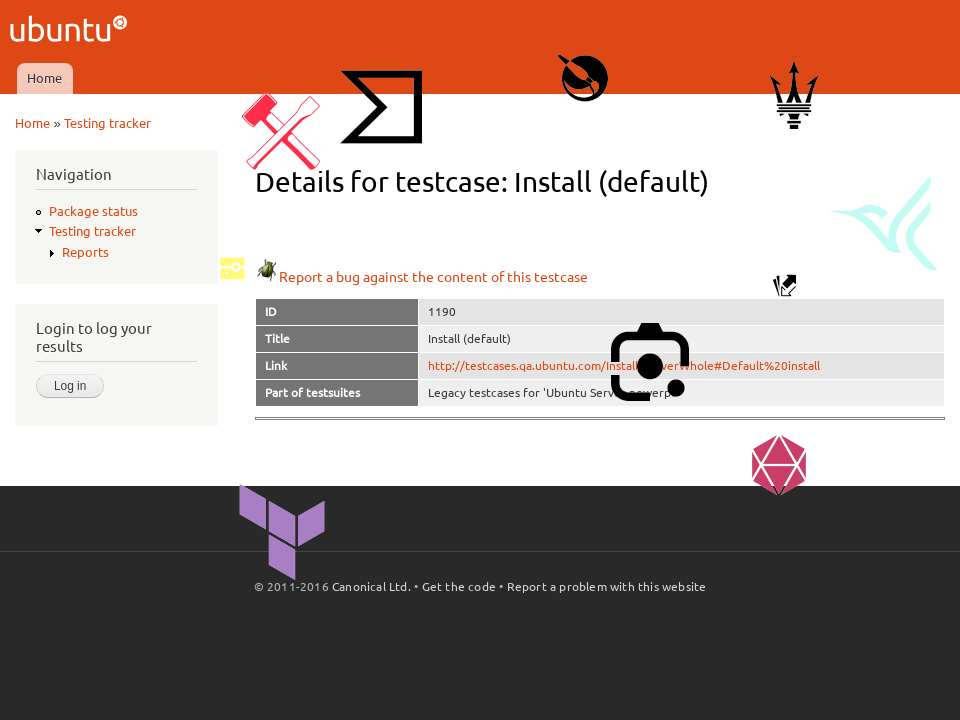 This screenshot has height=720, width=960. What do you see at coordinates (282, 532) in the screenshot?
I see `HashiCorp Terraform branding or logo` at bounding box center [282, 532].